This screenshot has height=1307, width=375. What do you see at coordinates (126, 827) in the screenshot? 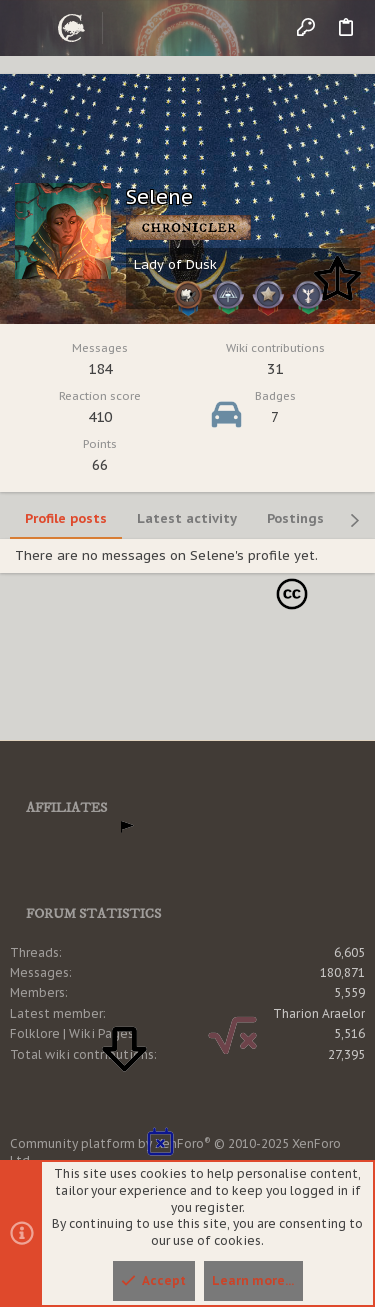
I see `flag or bookmark an item for later` at bounding box center [126, 827].